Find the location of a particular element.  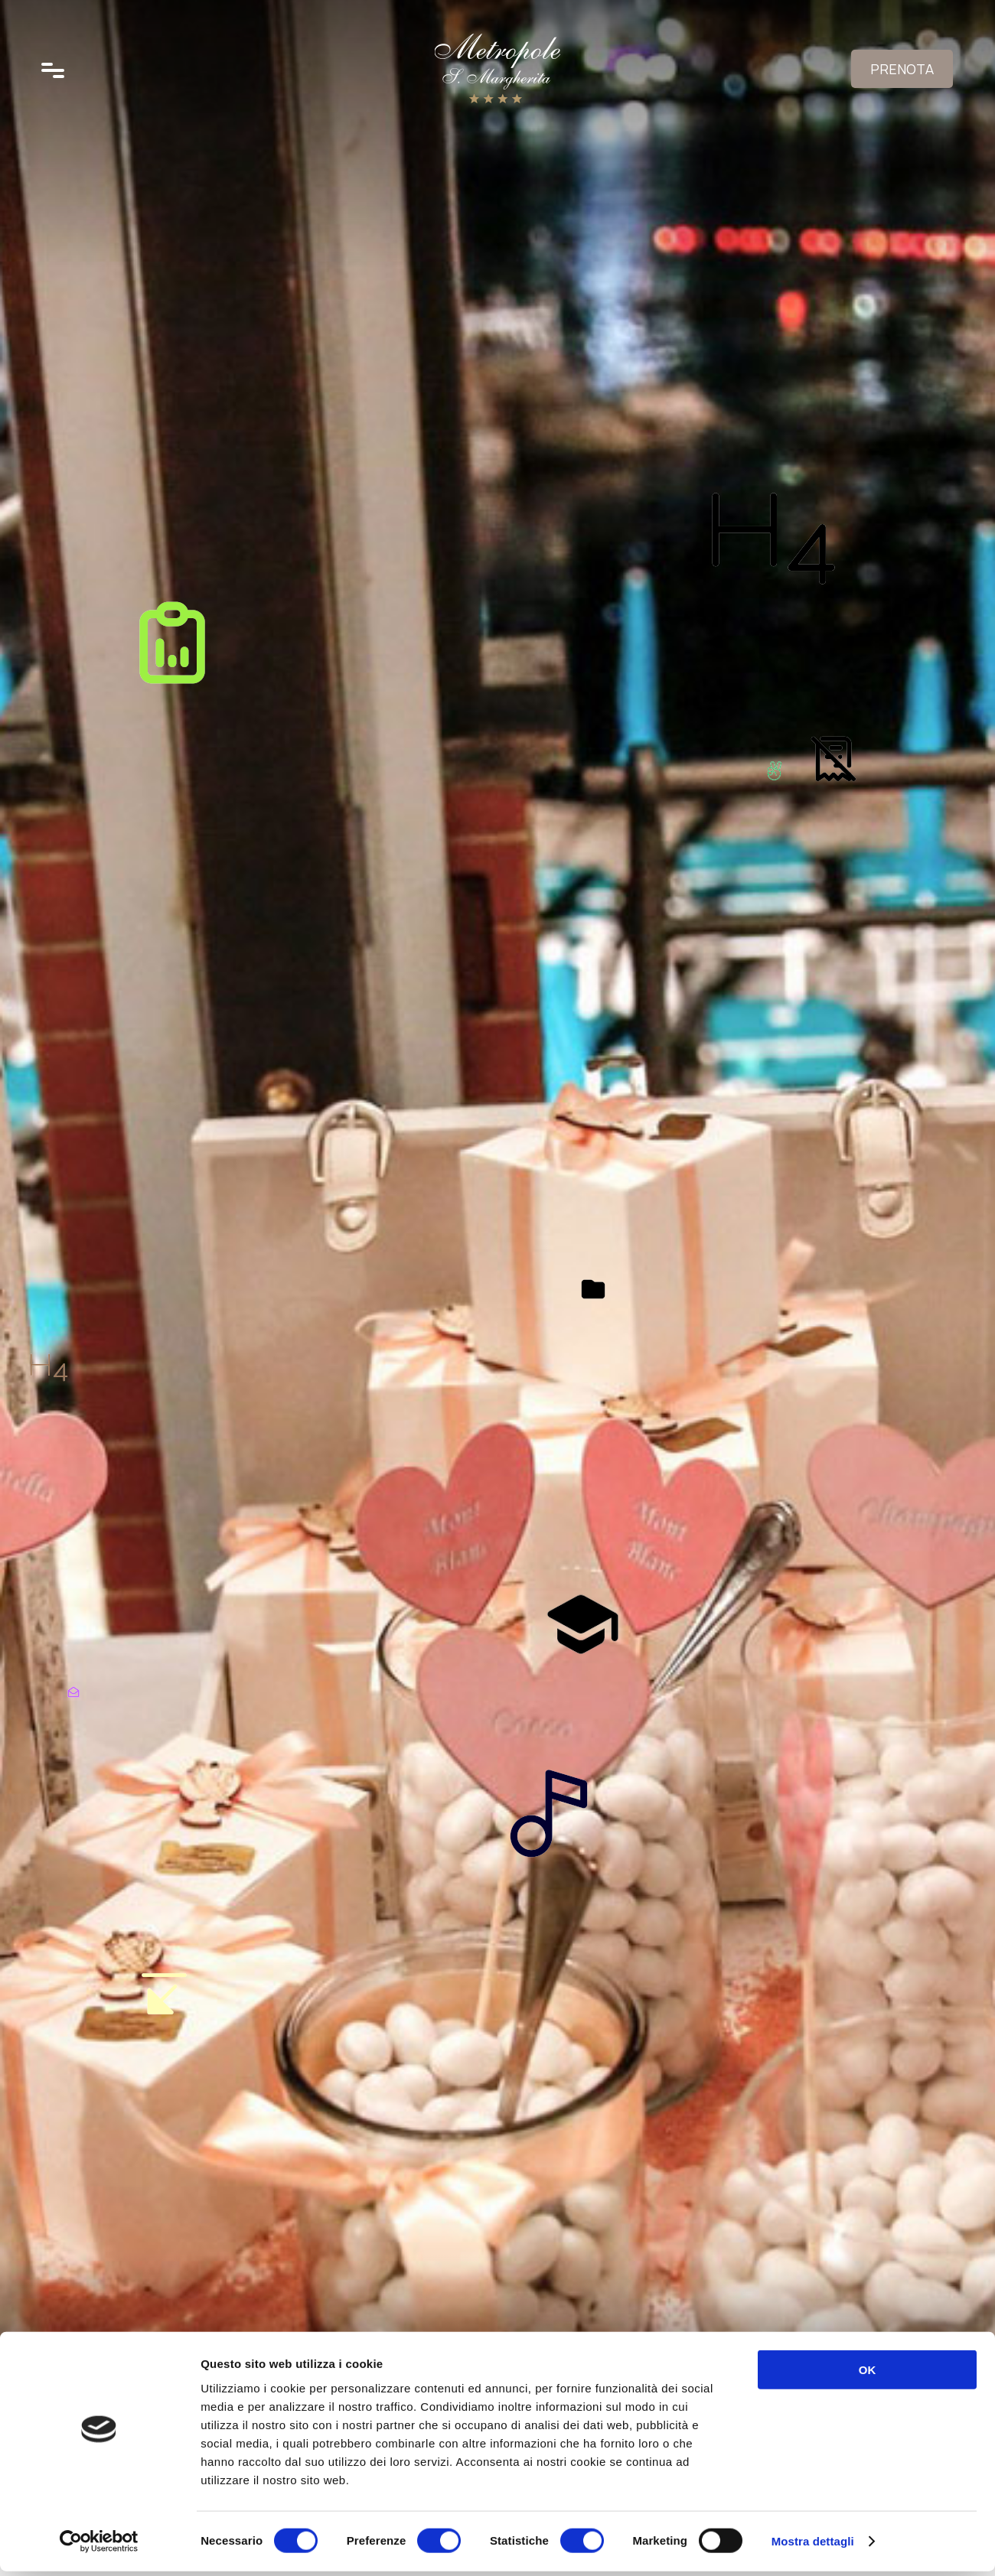

move content to bottom-left corner is located at coordinates (162, 1994).